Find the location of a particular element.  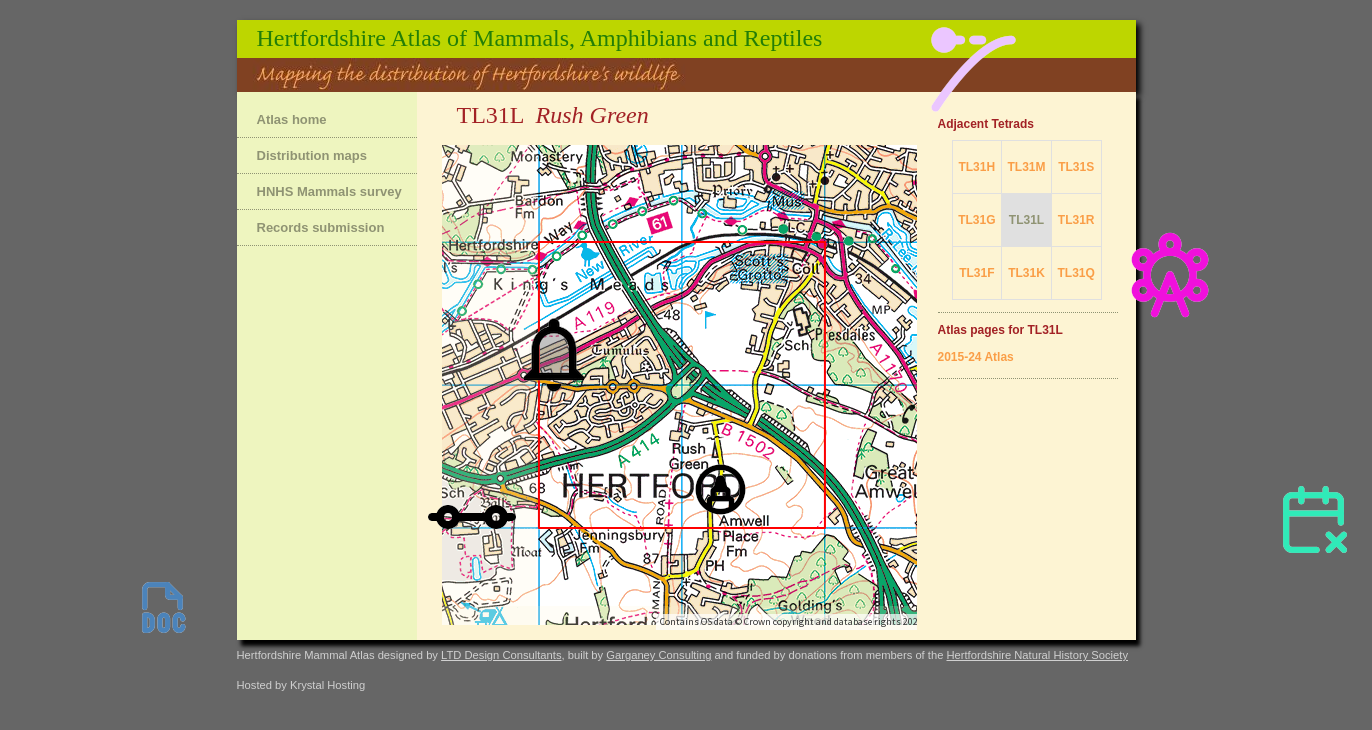

adjust animation easing curve is located at coordinates (973, 69).